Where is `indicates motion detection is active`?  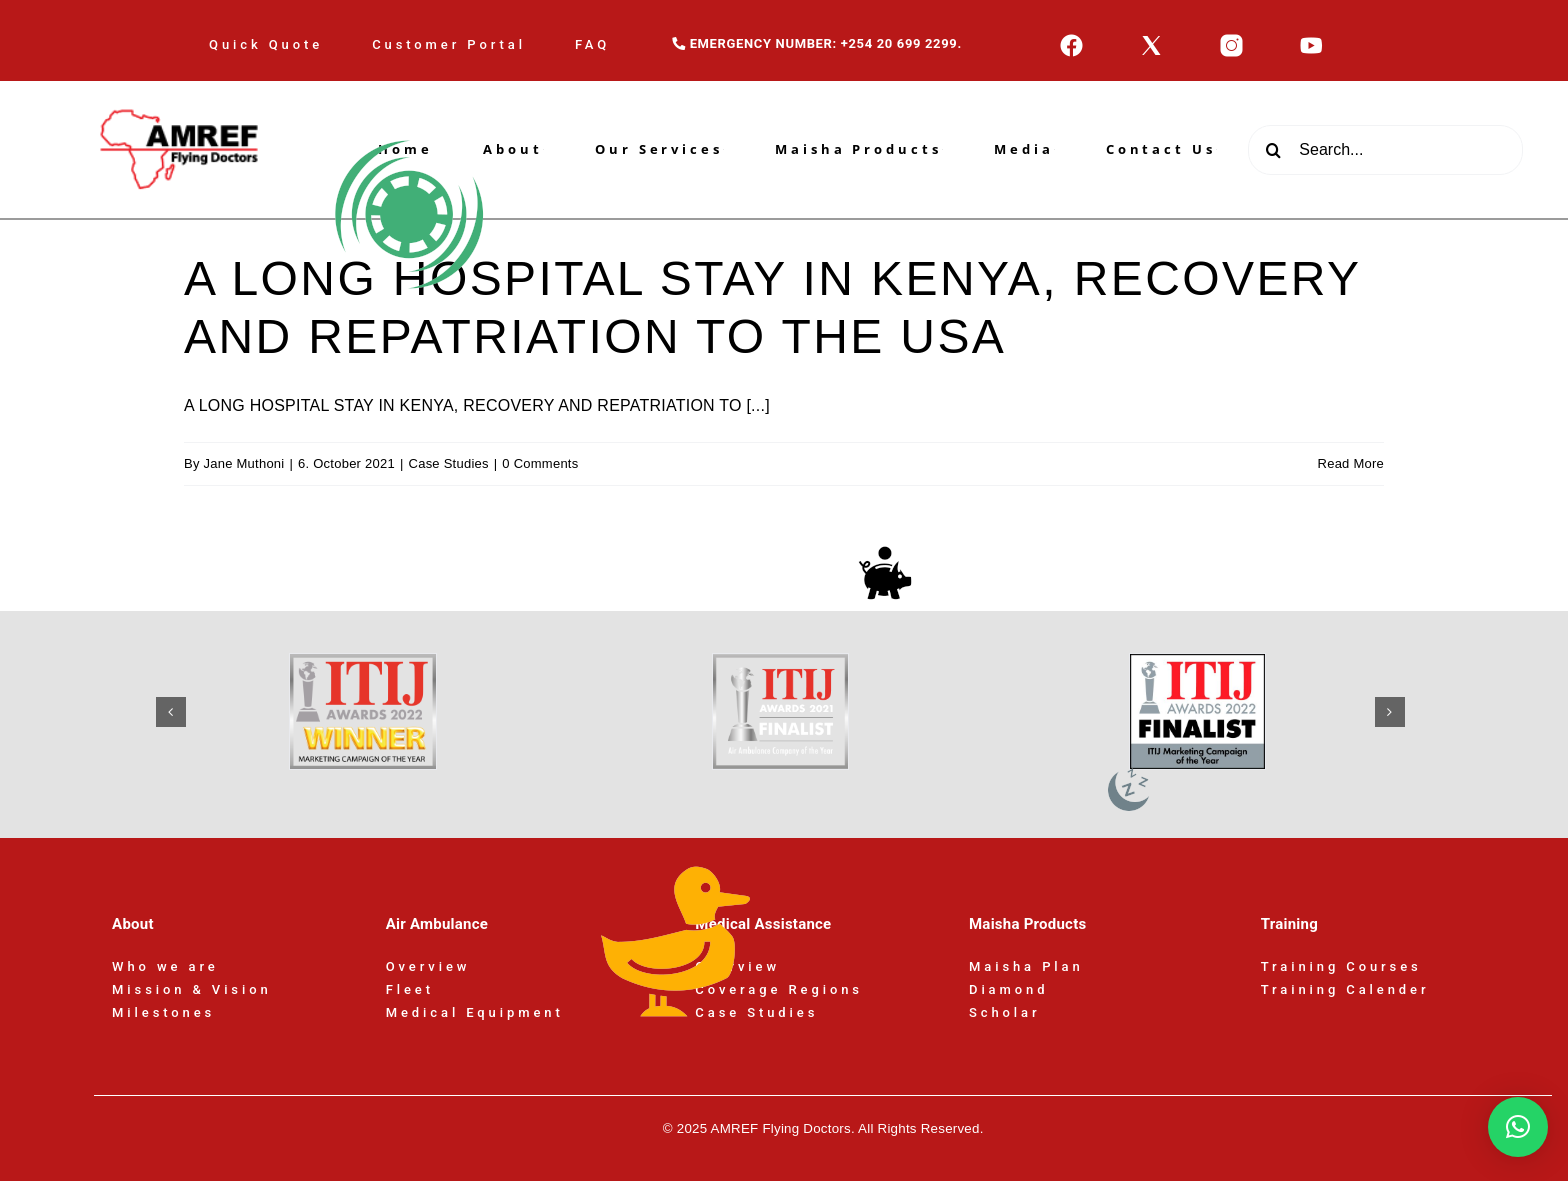
indicates motion detection is active is located at coordinates (408, 214).